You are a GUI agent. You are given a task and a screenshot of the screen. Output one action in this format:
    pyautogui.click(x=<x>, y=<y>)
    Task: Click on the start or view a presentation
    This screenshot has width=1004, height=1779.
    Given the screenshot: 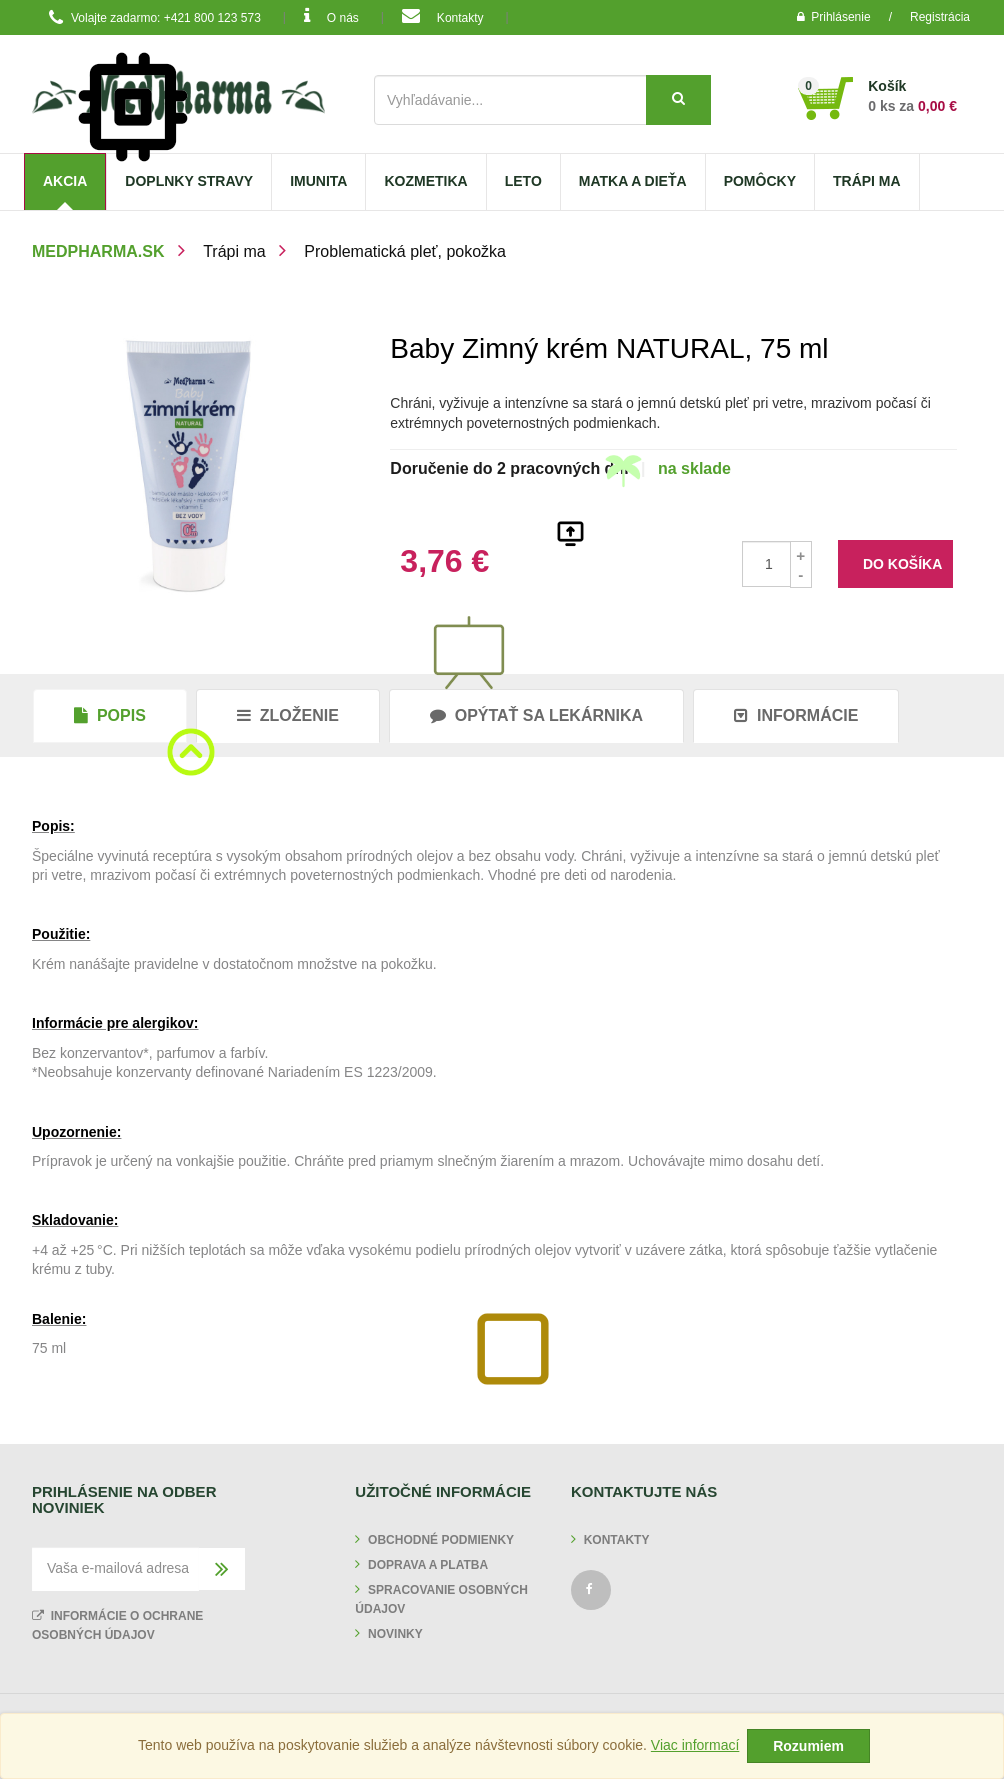 What is the action you would take?
    pyautogui.click(x=469, y=654)
    